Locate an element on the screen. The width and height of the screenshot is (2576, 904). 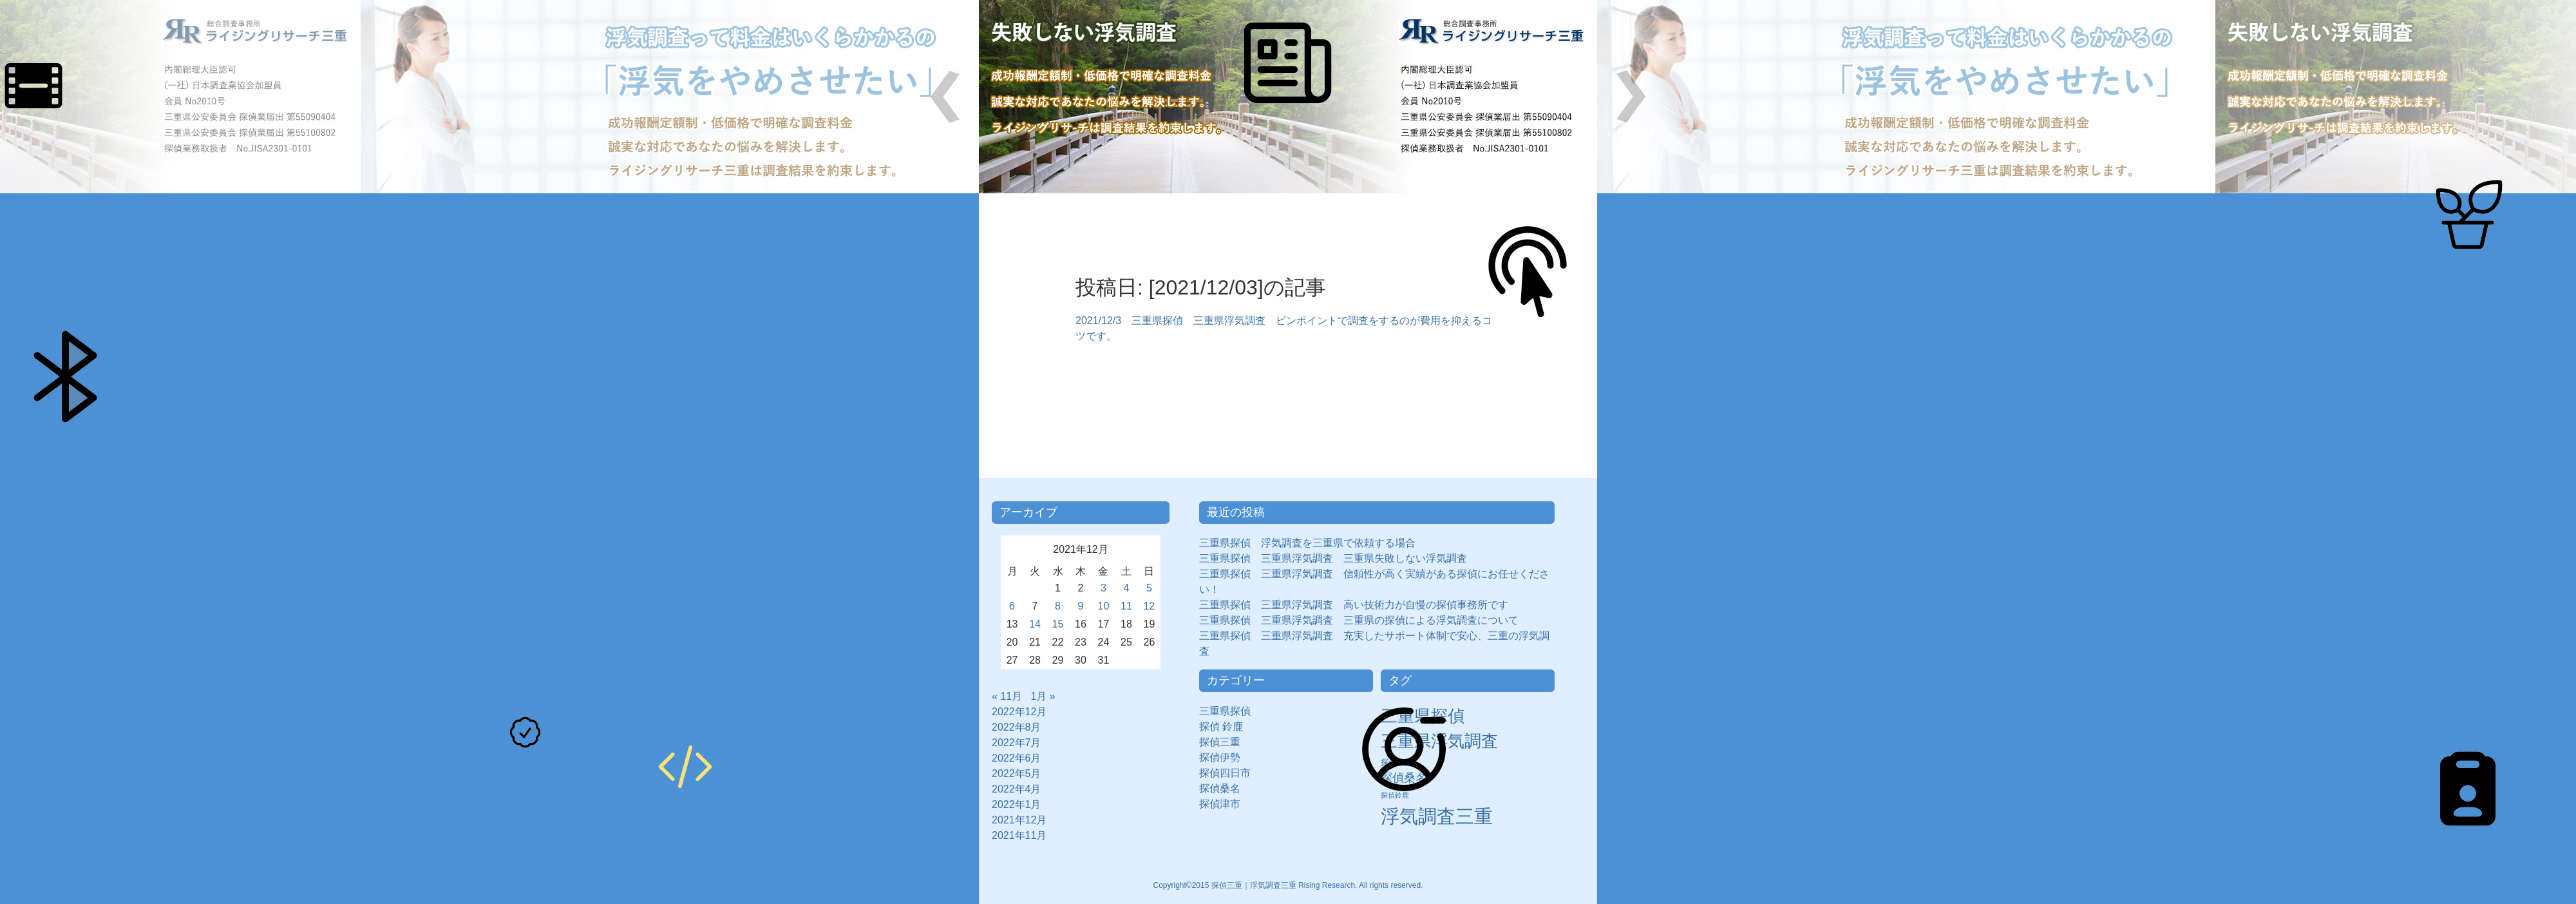
view user profile or personnel record is located at coordinates (2468, 789).